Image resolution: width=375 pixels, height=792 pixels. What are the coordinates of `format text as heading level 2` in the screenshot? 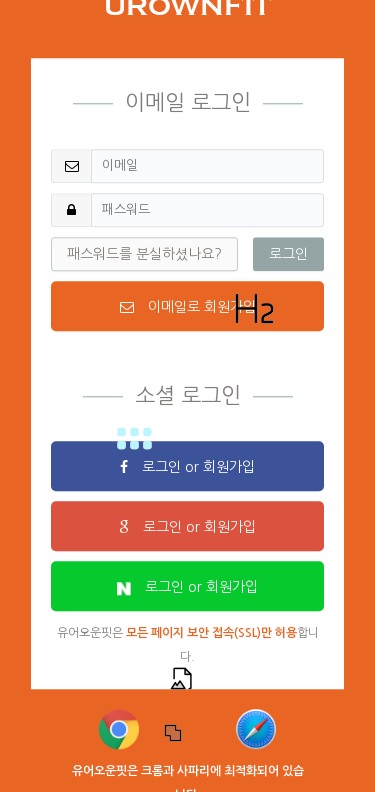 It's located at (254, 308).